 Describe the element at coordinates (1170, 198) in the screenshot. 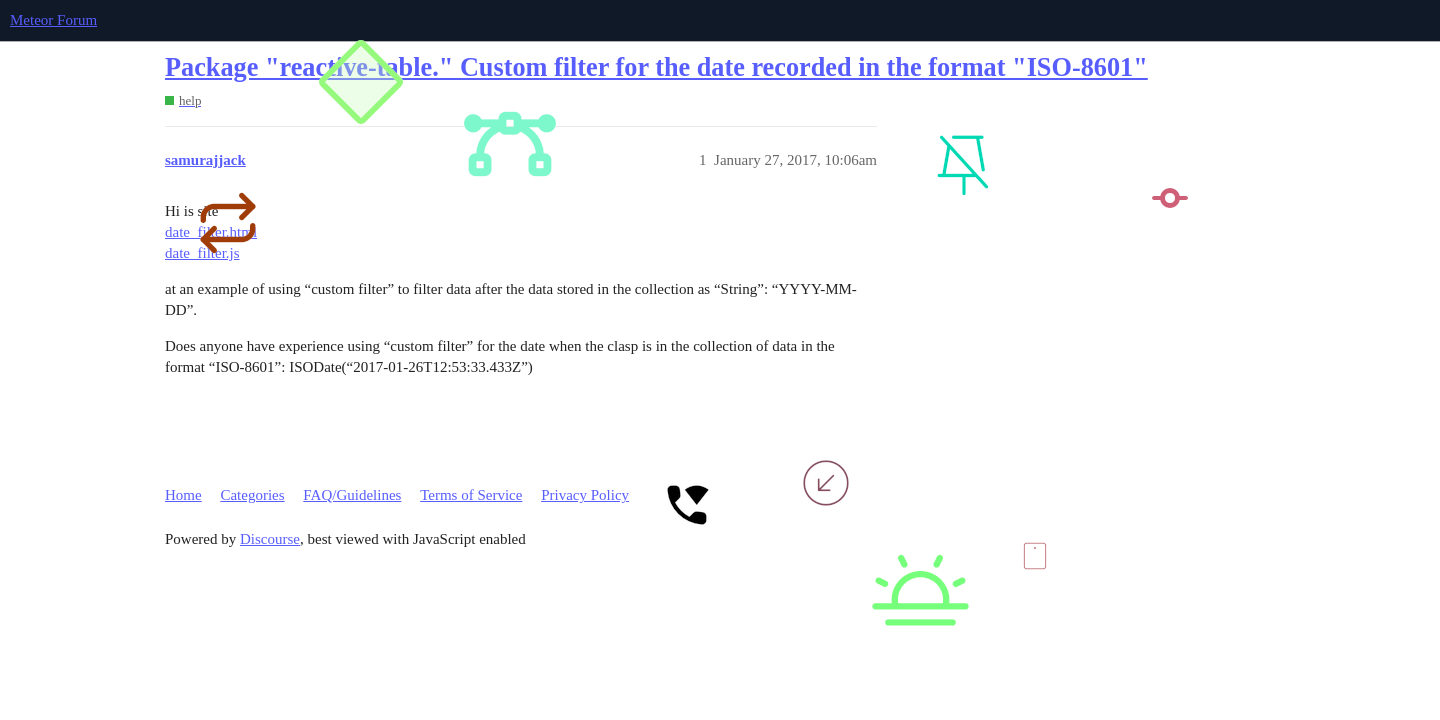

I see `view commit history` at that location.